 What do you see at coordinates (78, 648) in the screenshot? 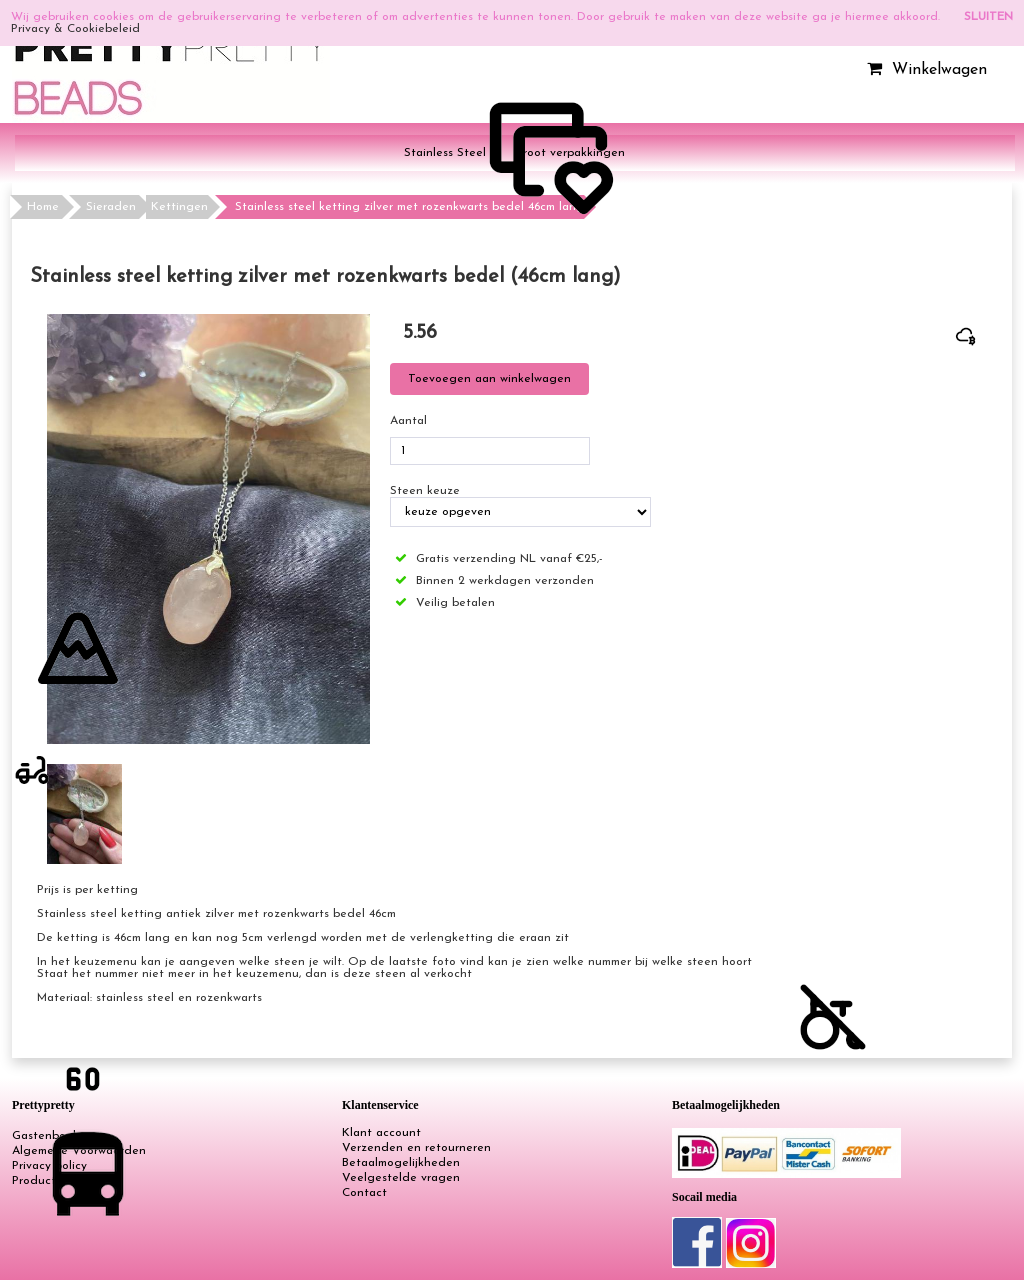
I see `view outdoor or hiking activities` at bounding box center [78, 648].